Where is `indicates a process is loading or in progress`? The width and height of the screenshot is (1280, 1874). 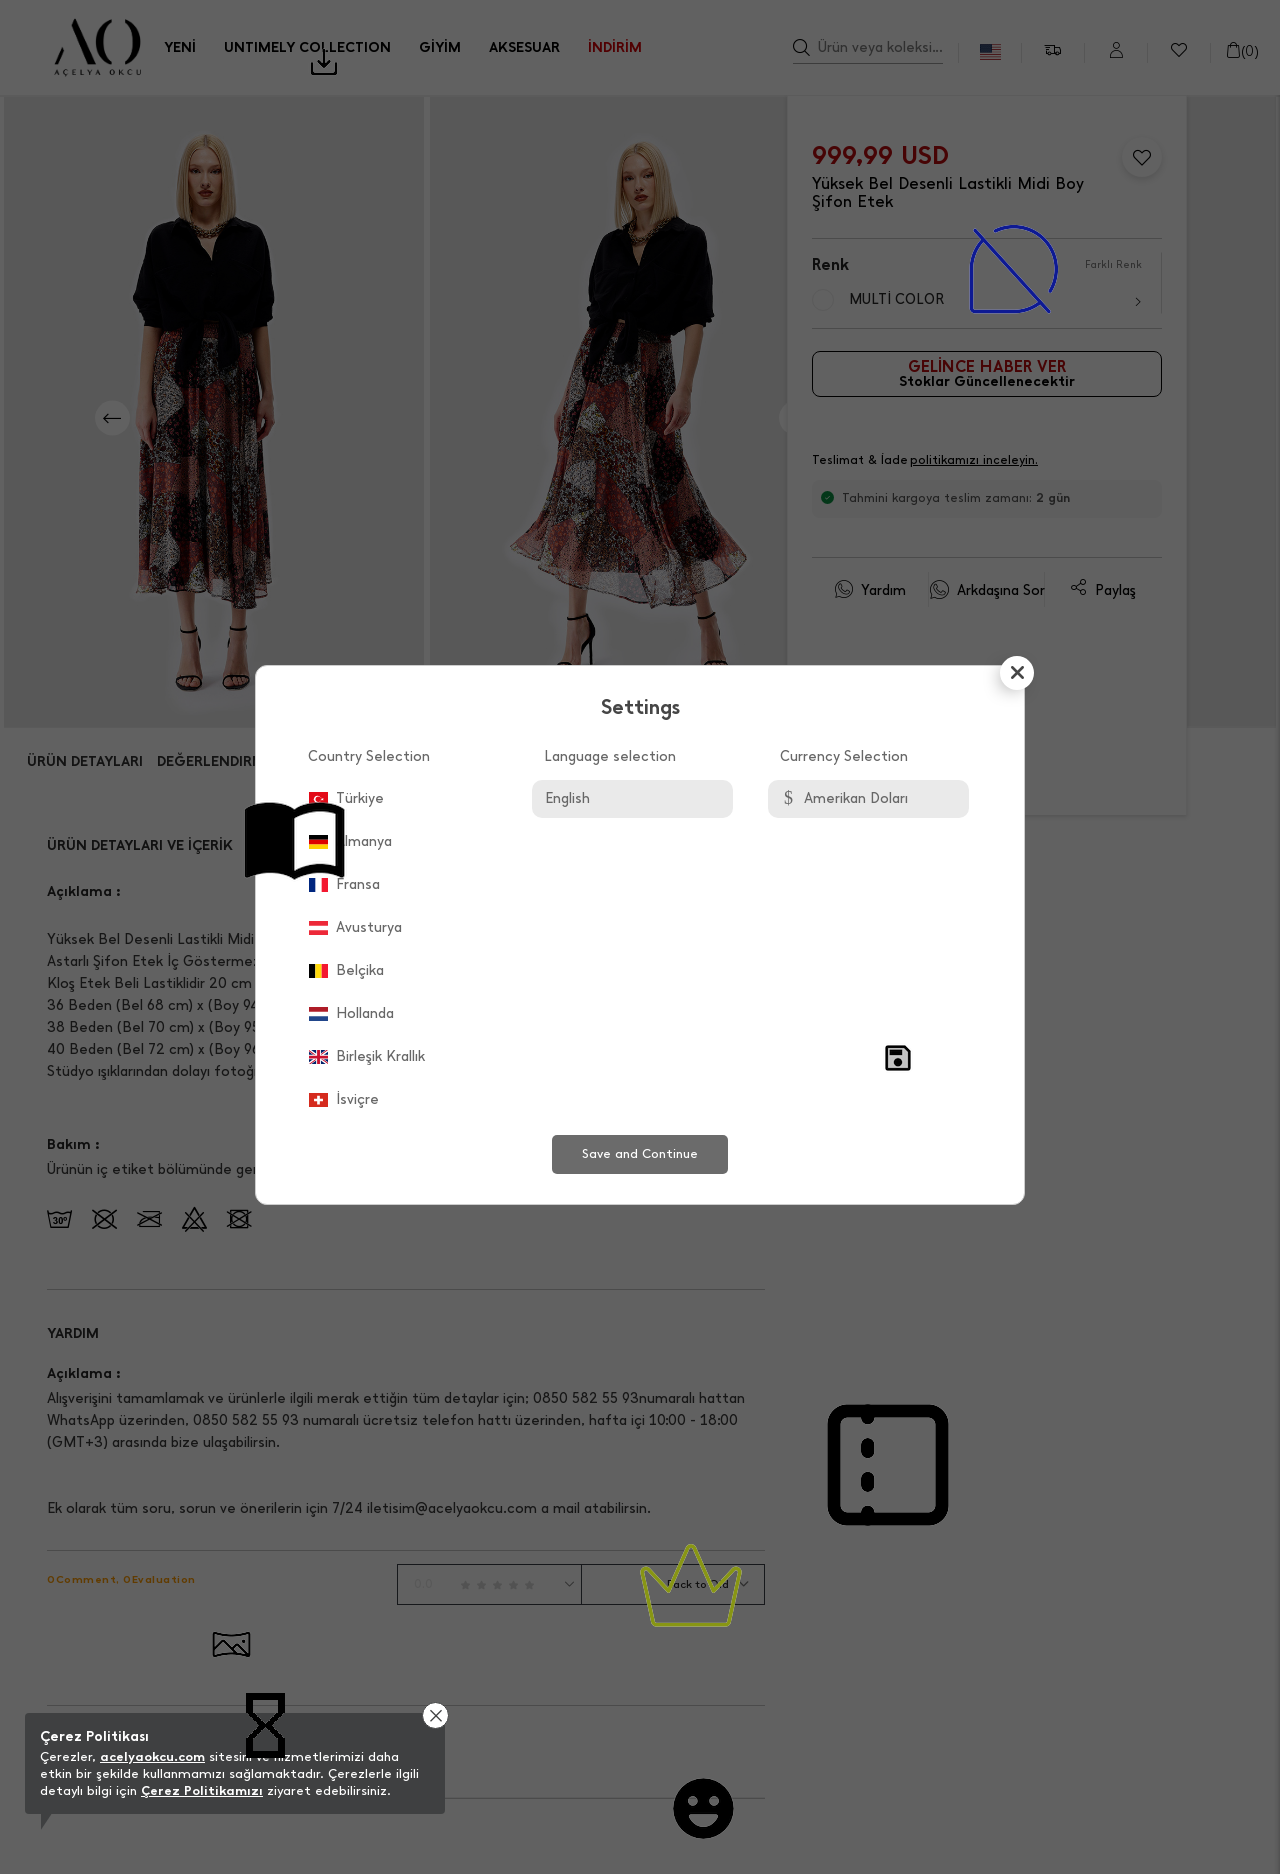 indicates a process is loading or in progress is located at coordinates (265, 1725).